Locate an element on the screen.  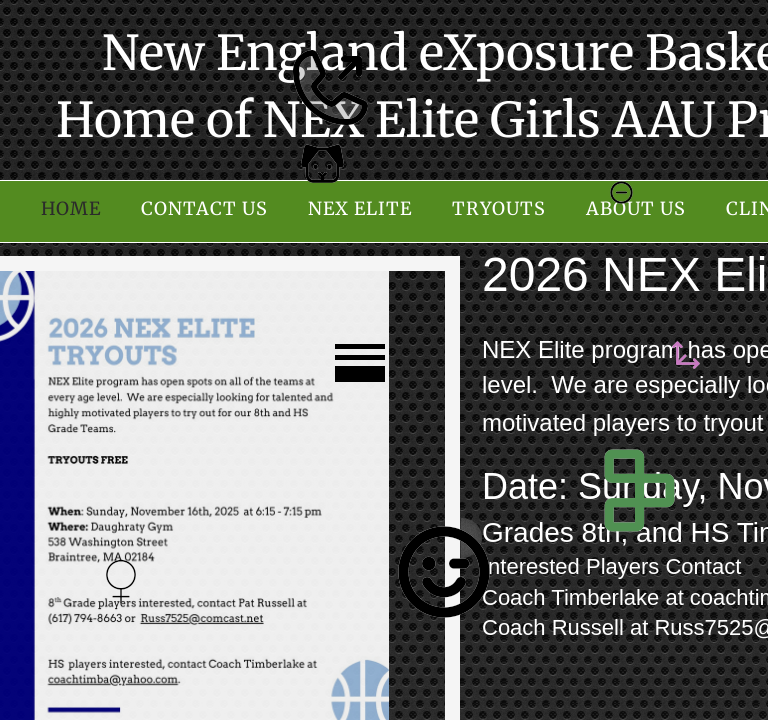
access pet-related features or settings is located at coordinates (322, 164).